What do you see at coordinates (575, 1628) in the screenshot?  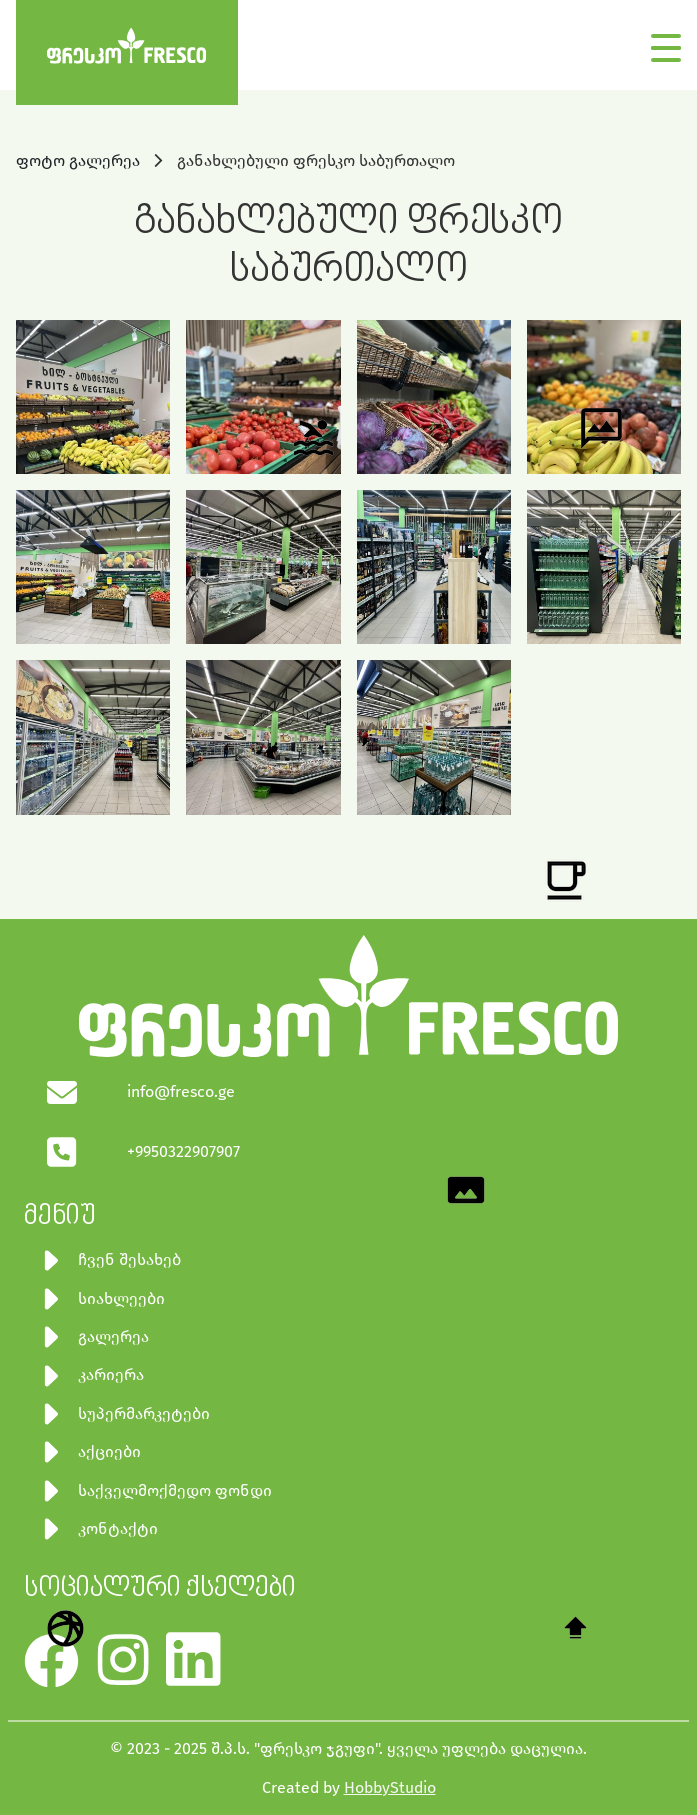 I see `upload a file or document` at bounding box center [575, 1628].